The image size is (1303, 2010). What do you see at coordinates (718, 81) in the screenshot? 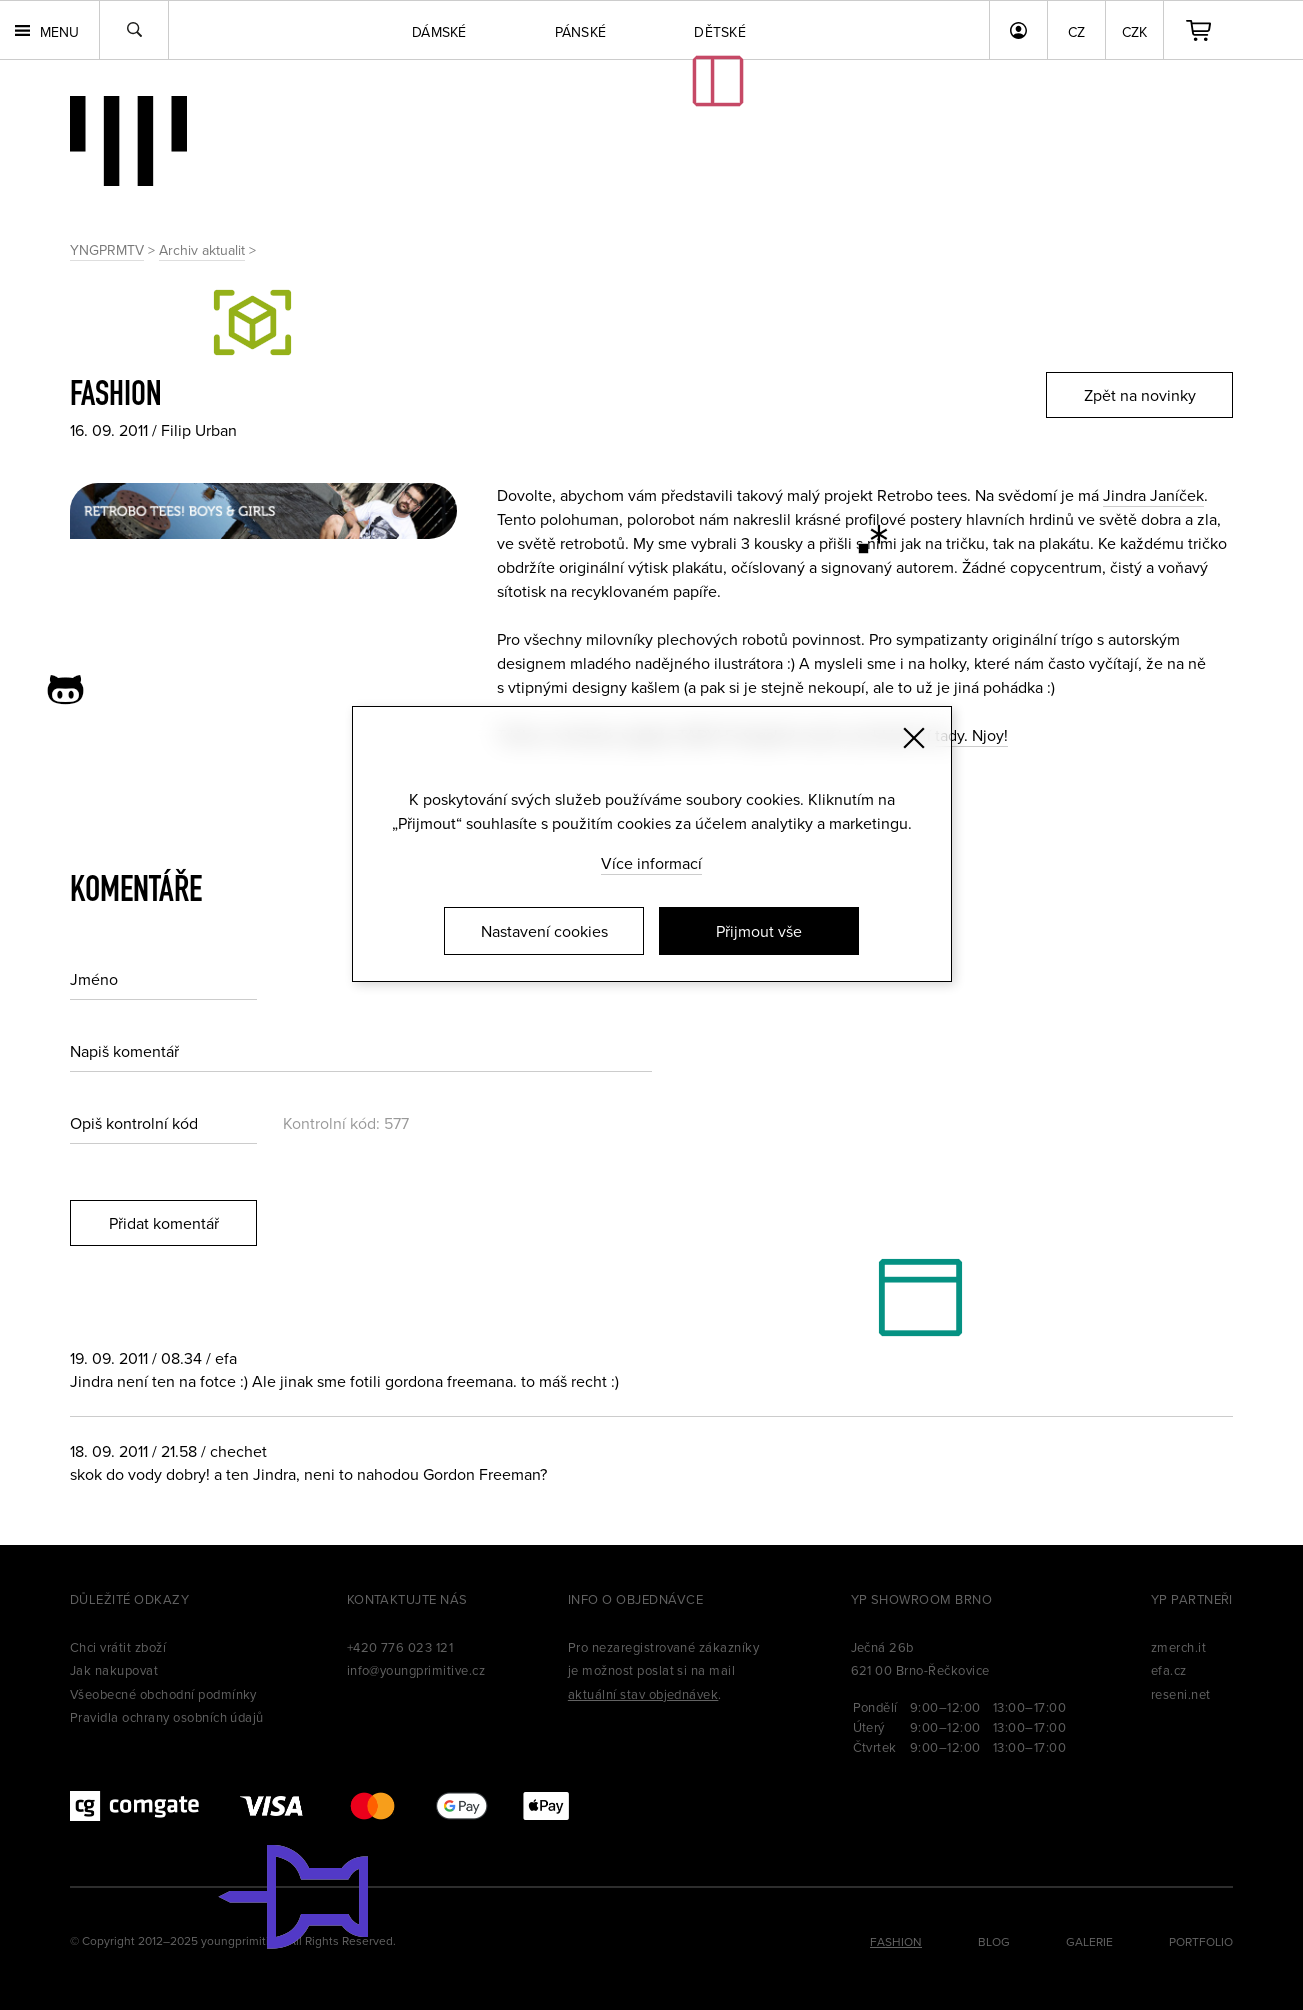
I see `hide the left sidebar panel` at bounding box center [718, 81].